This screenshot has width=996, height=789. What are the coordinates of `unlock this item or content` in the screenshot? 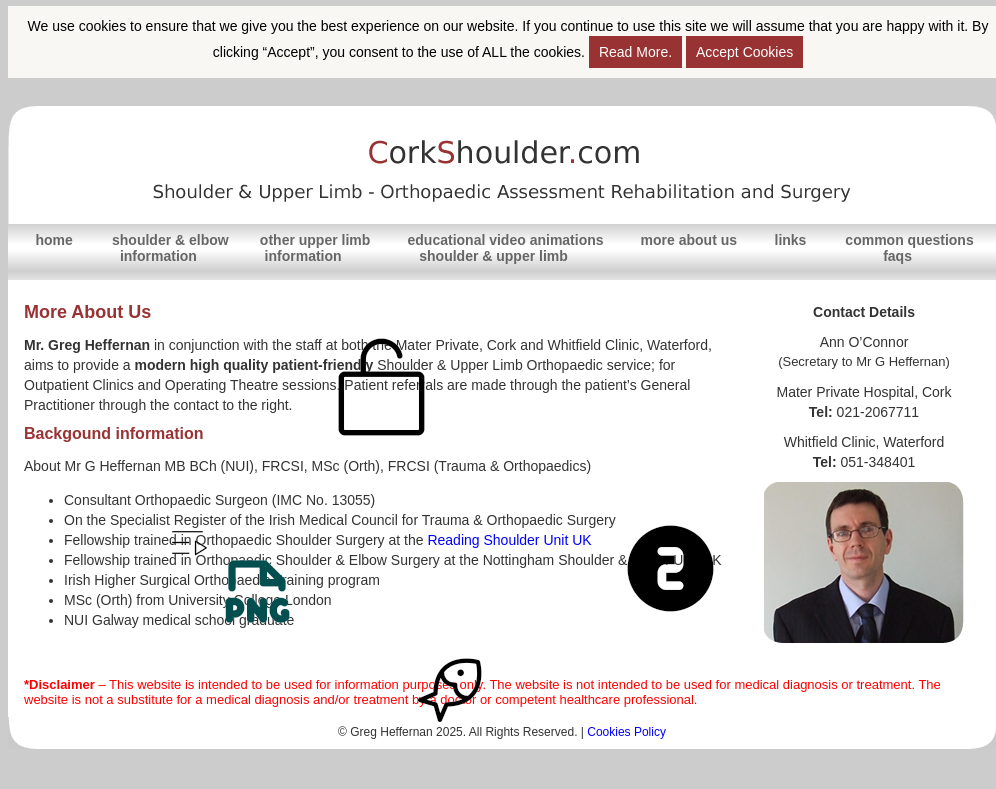 It's located at (381, 392).